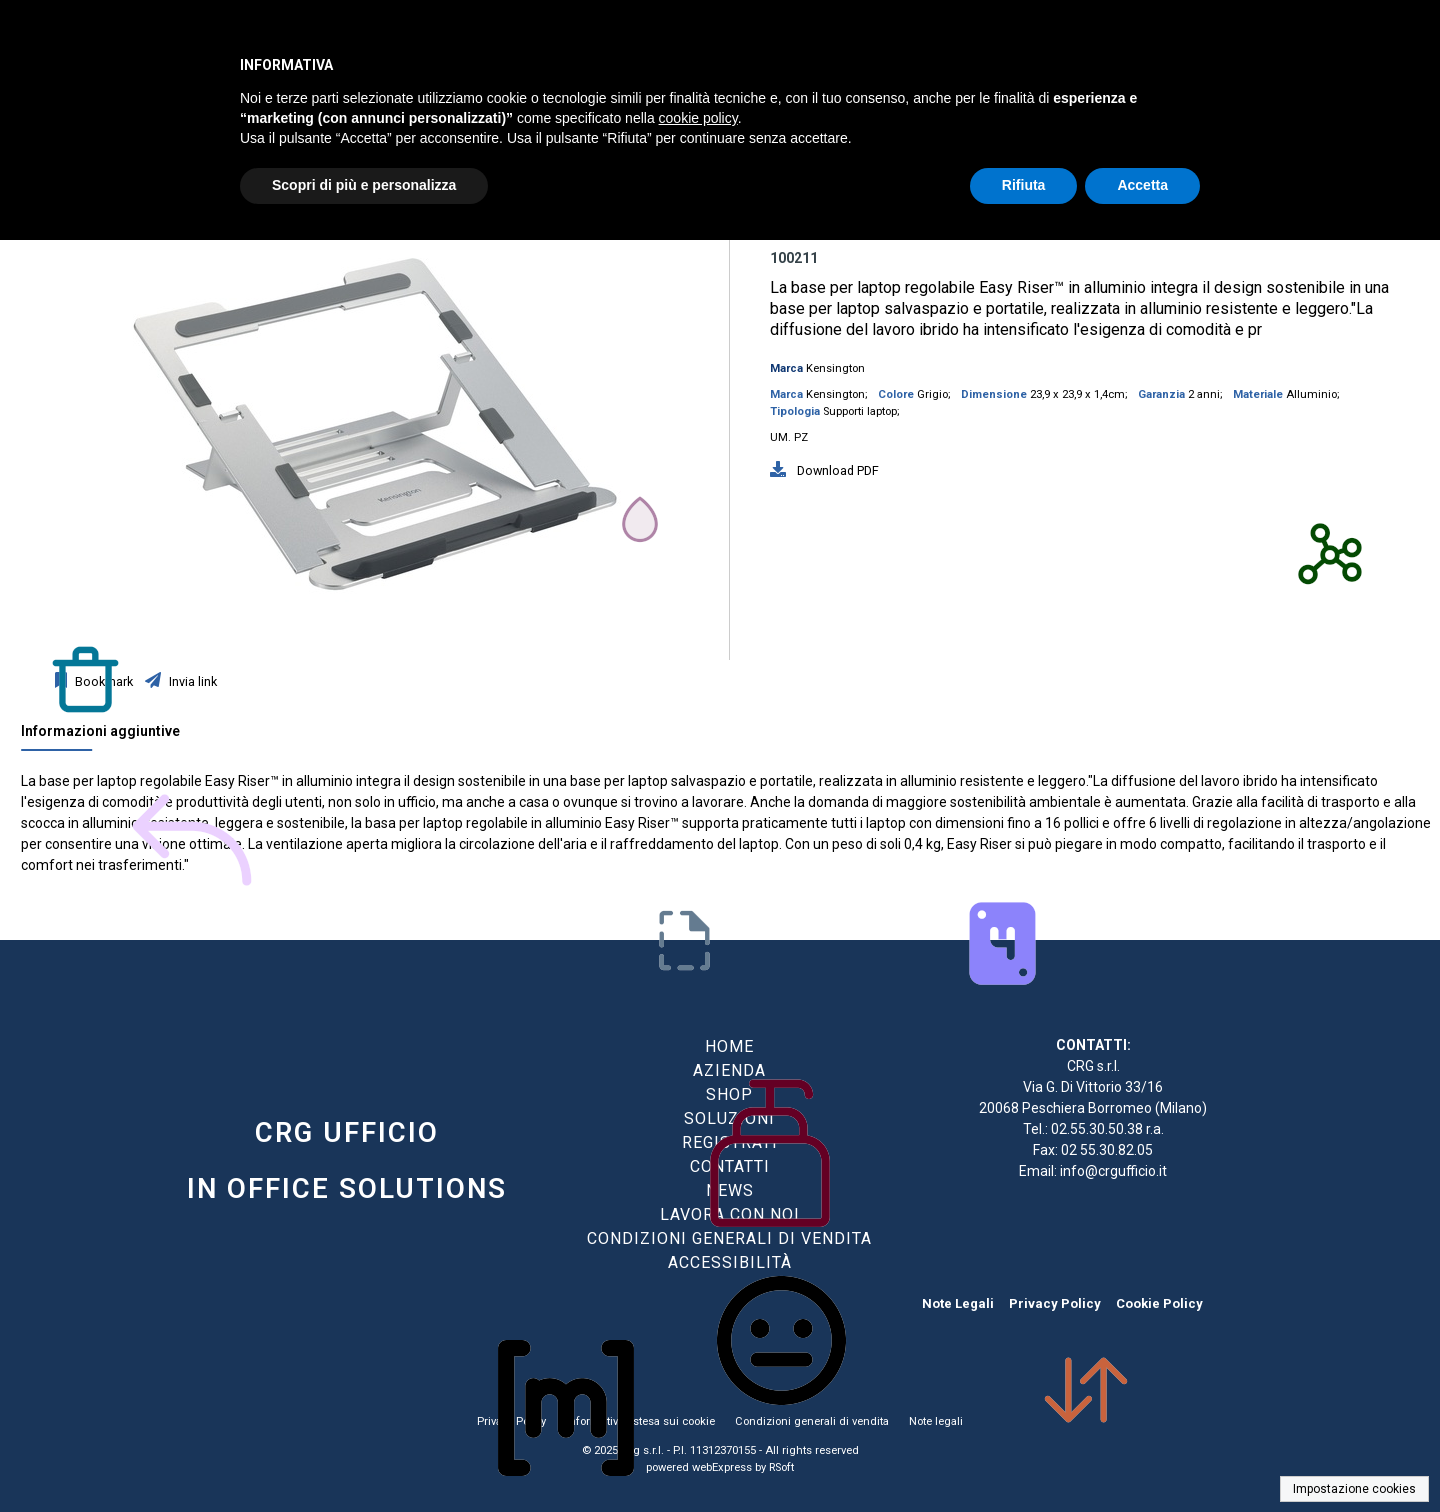 Image resolution: width=1440 pixels, height=1512 pixels. I want to click on rate your experience as neutral, so click(781, 1340).